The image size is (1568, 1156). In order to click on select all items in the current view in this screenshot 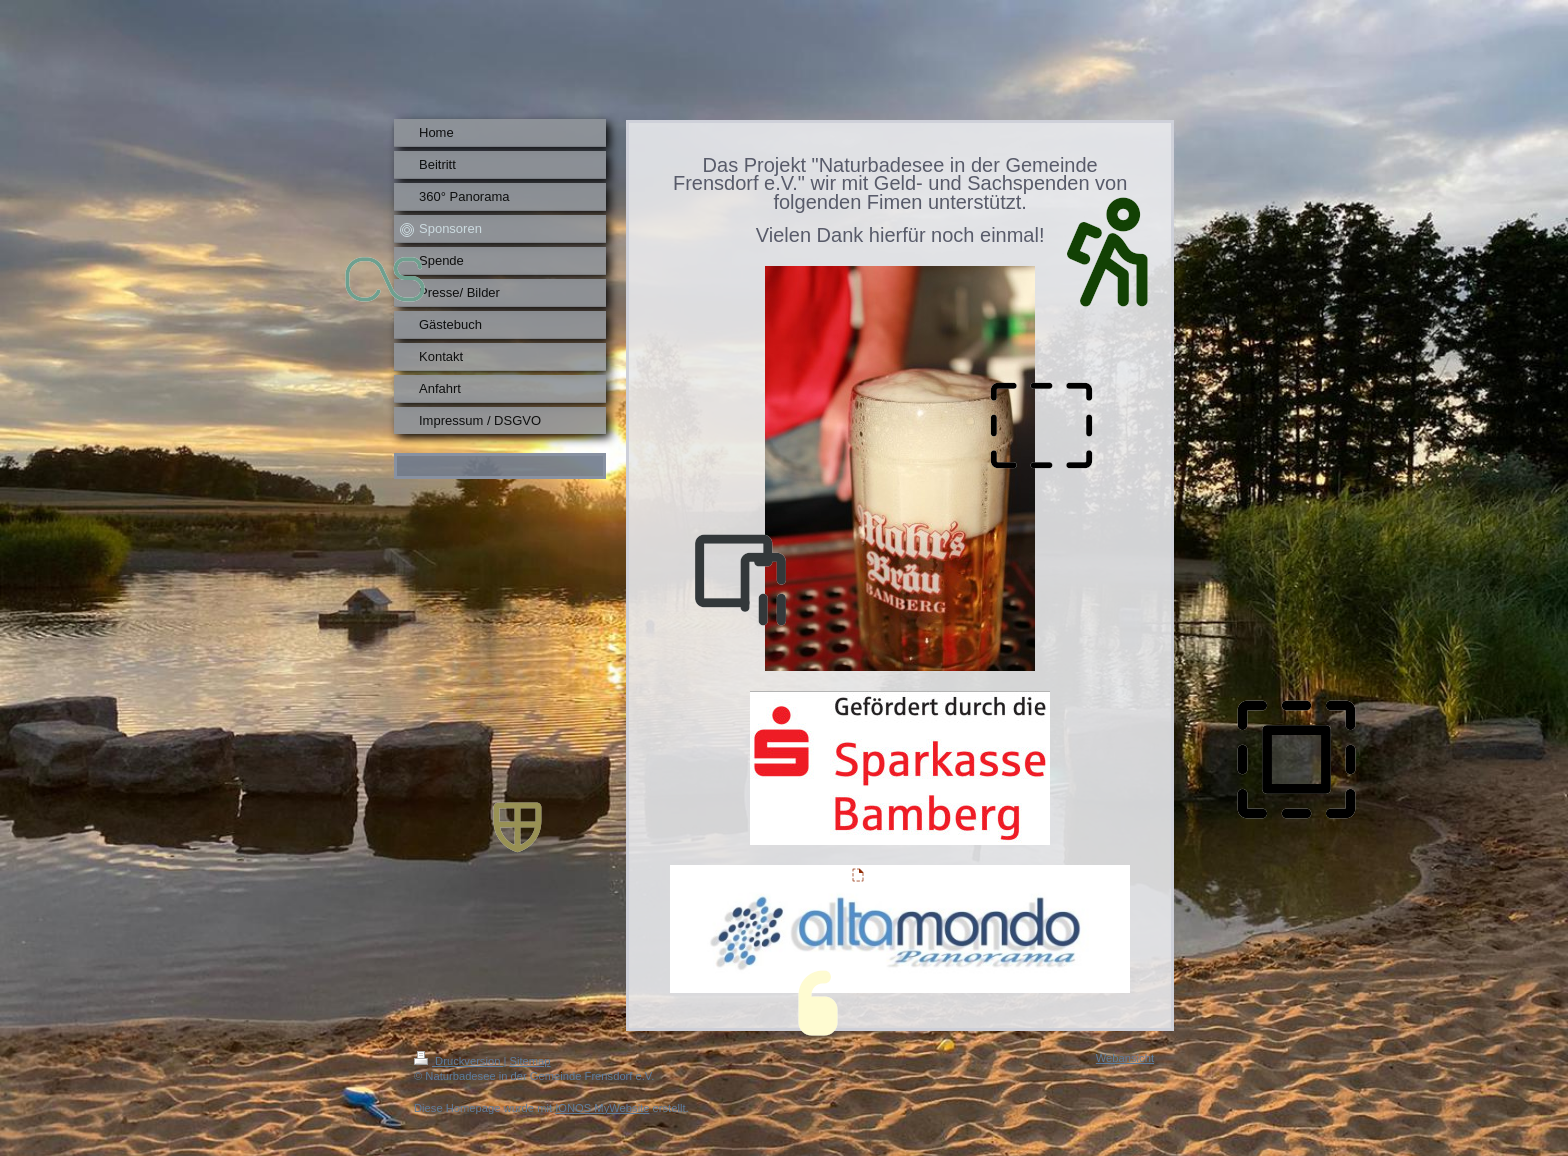, I will do `click(1296, 759)`.